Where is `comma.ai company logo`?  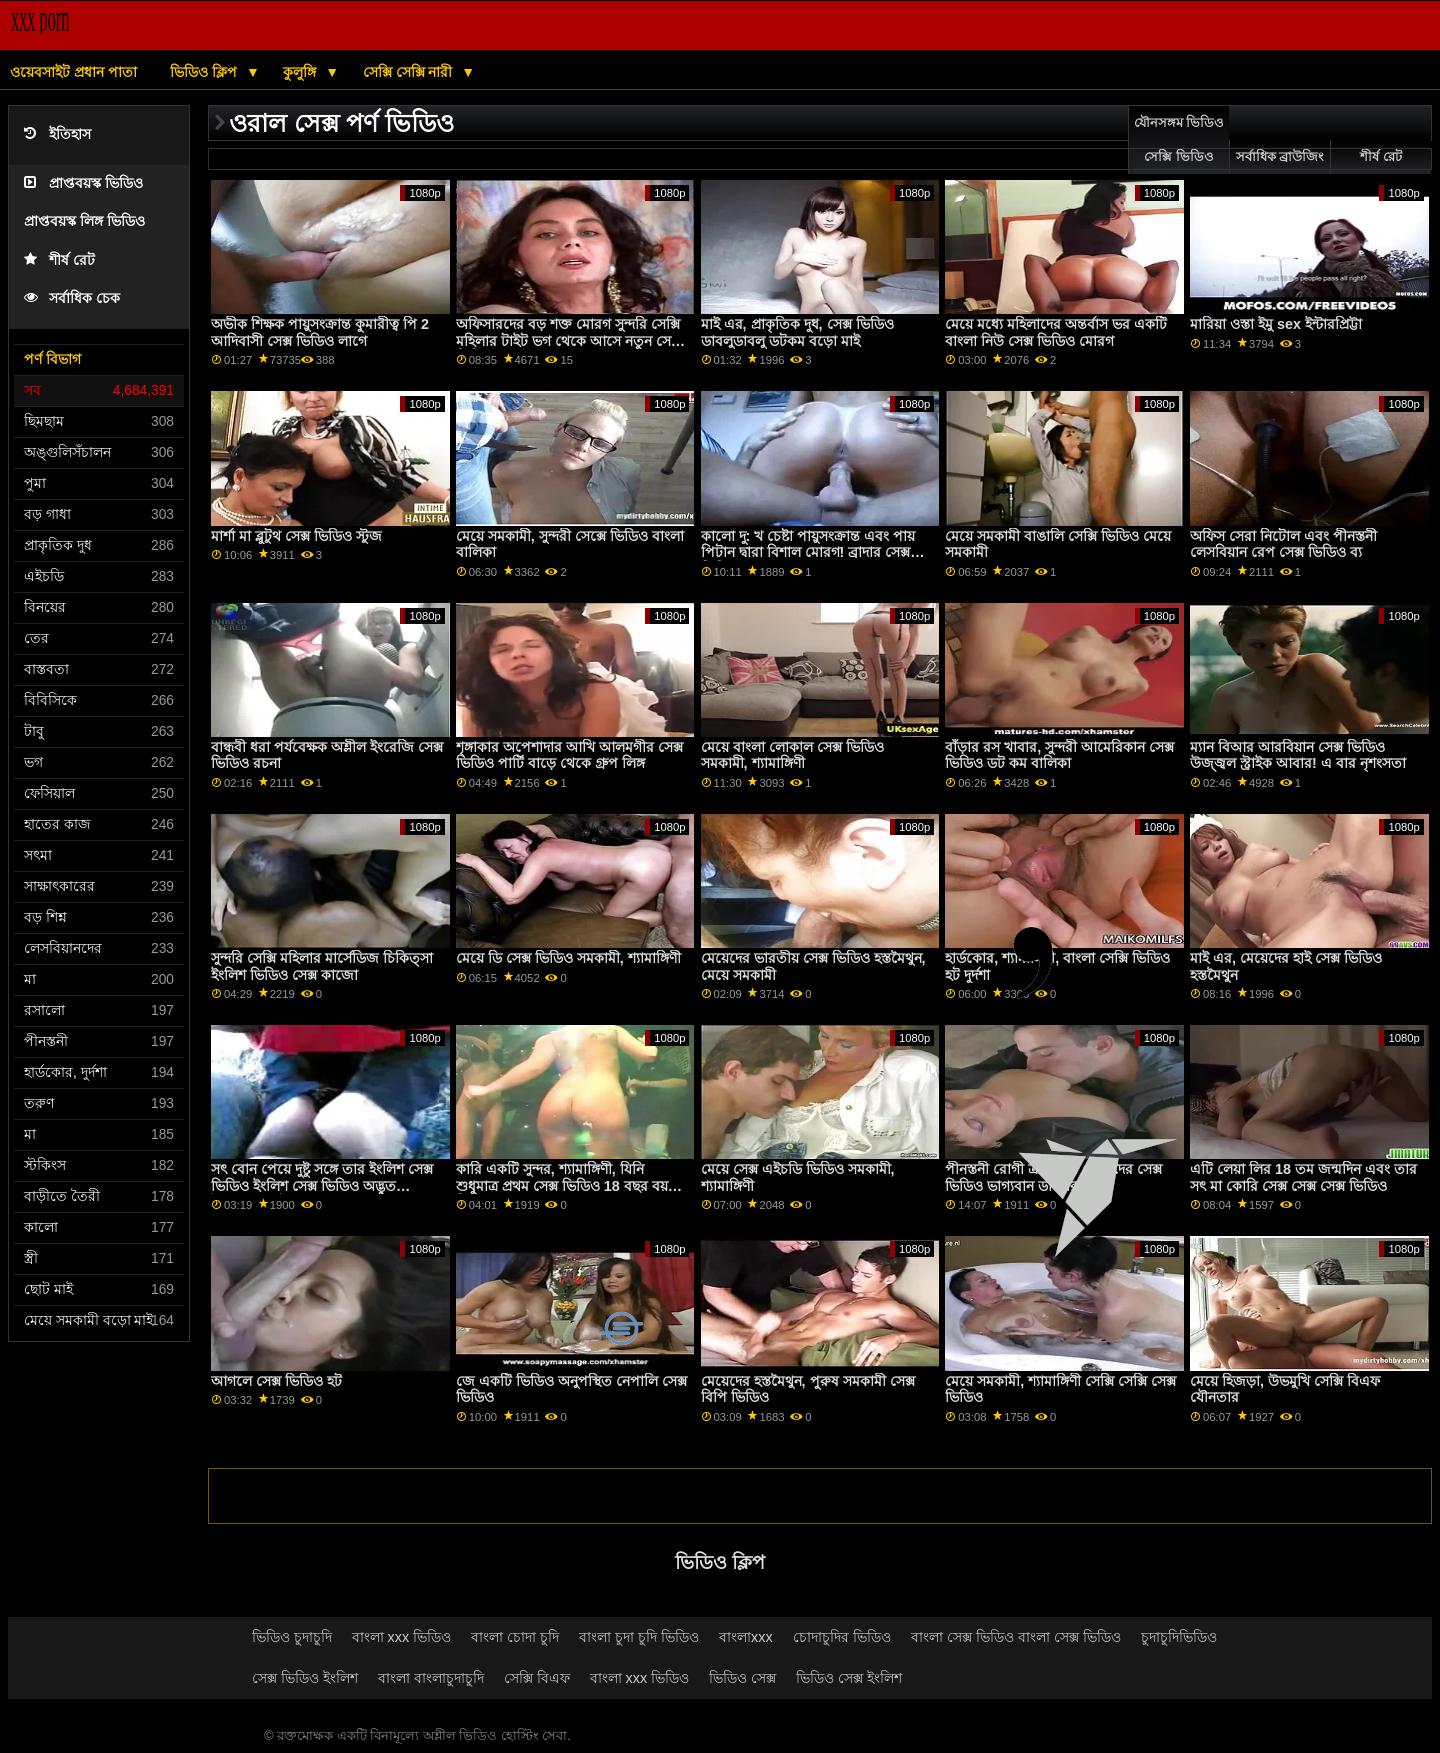
comma.ai company logo is located at coordinates (1033, 963).